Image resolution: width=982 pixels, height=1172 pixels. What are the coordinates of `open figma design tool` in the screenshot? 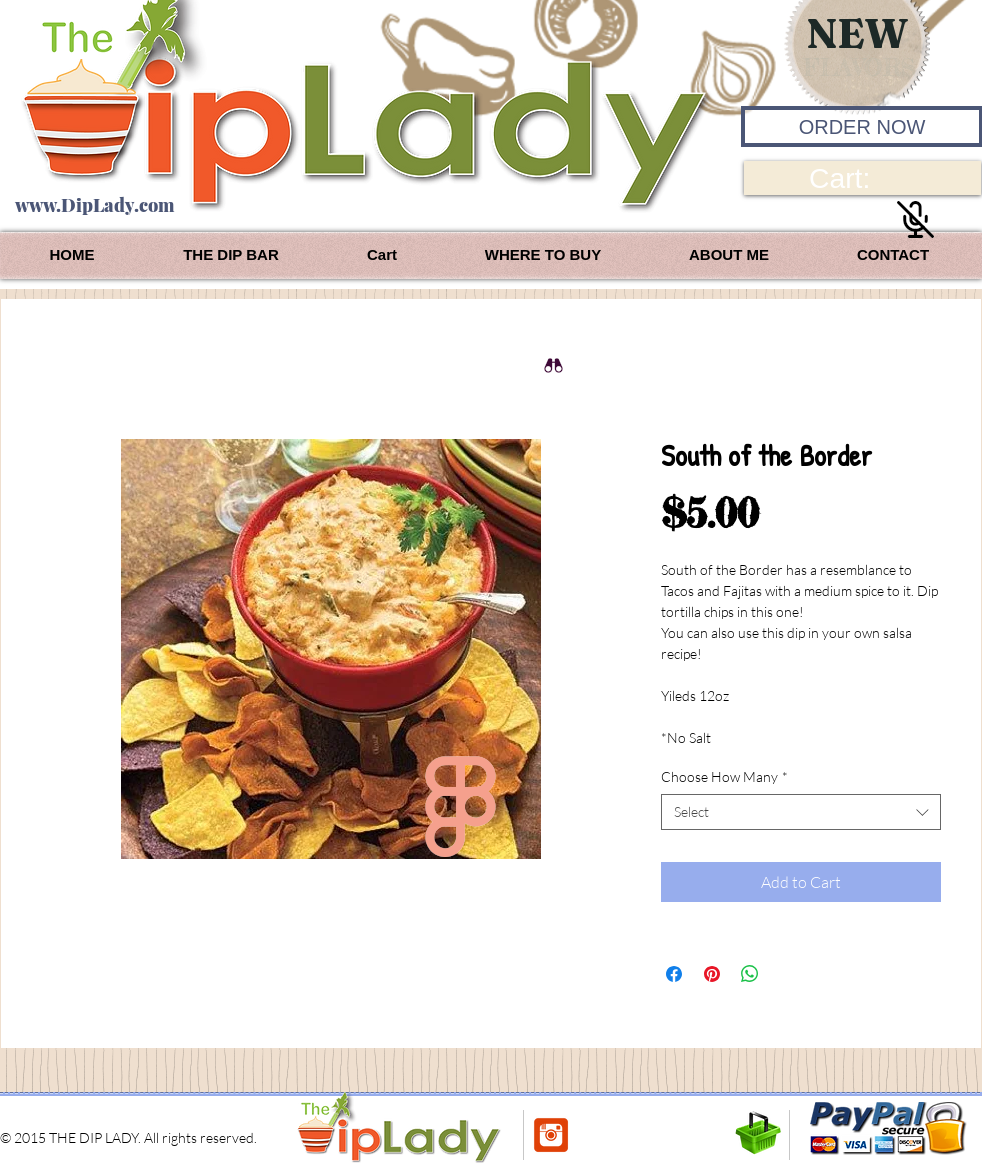 It's located at (460, 804).